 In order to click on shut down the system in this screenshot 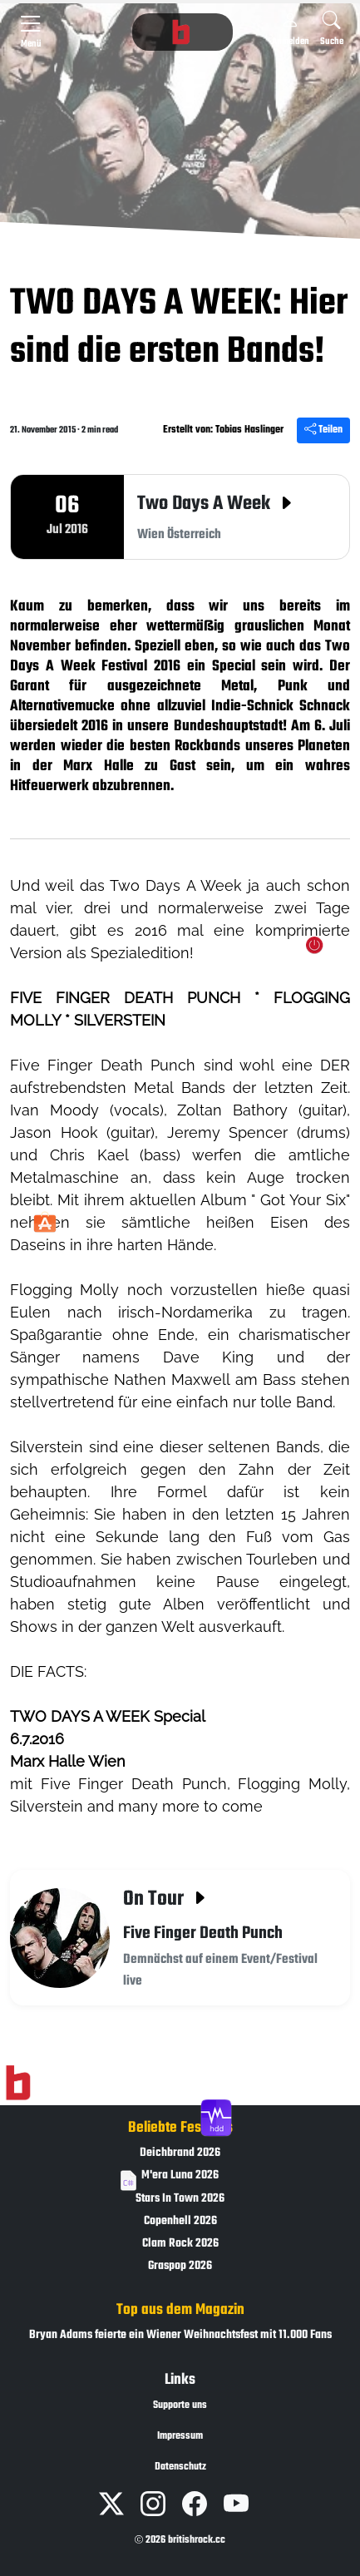, I will do `click(314, 945)`.